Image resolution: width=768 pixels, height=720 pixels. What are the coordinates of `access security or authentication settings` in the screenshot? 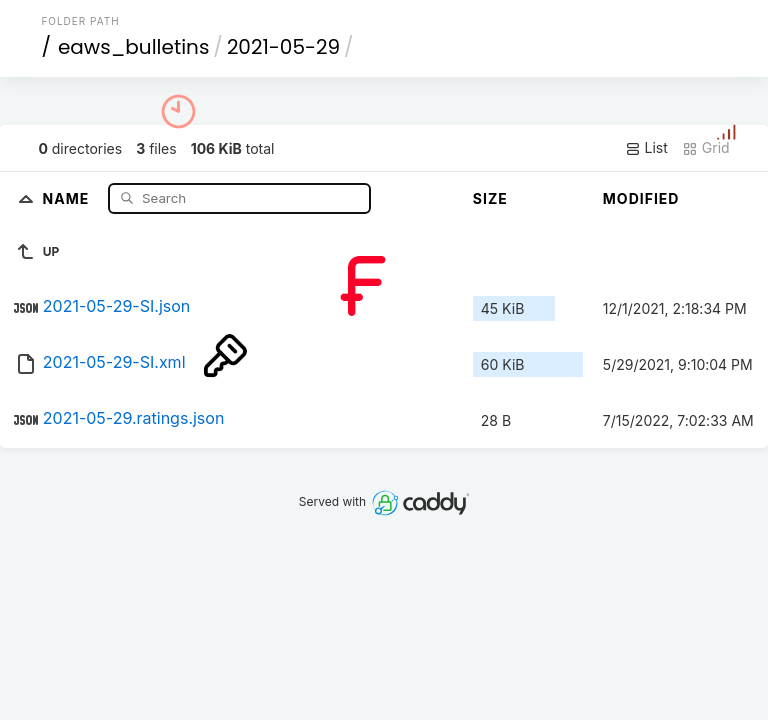 It's located at (225, 355).